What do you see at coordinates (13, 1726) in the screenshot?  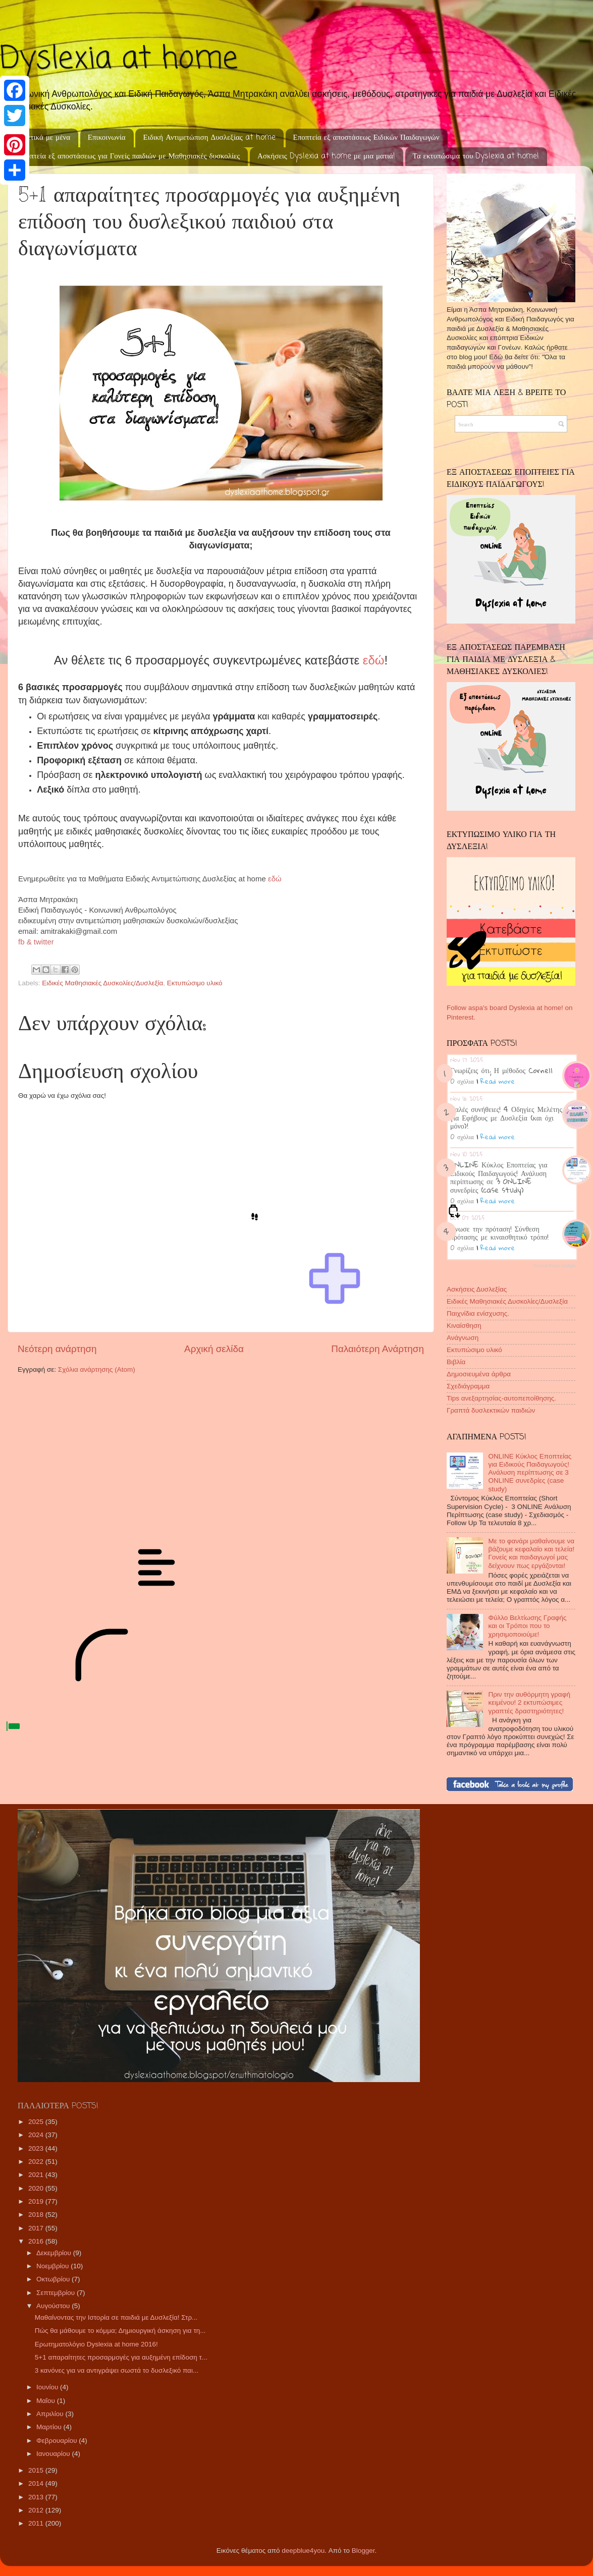 I see `align content to the left edge` at bounding box center [13, 1726].